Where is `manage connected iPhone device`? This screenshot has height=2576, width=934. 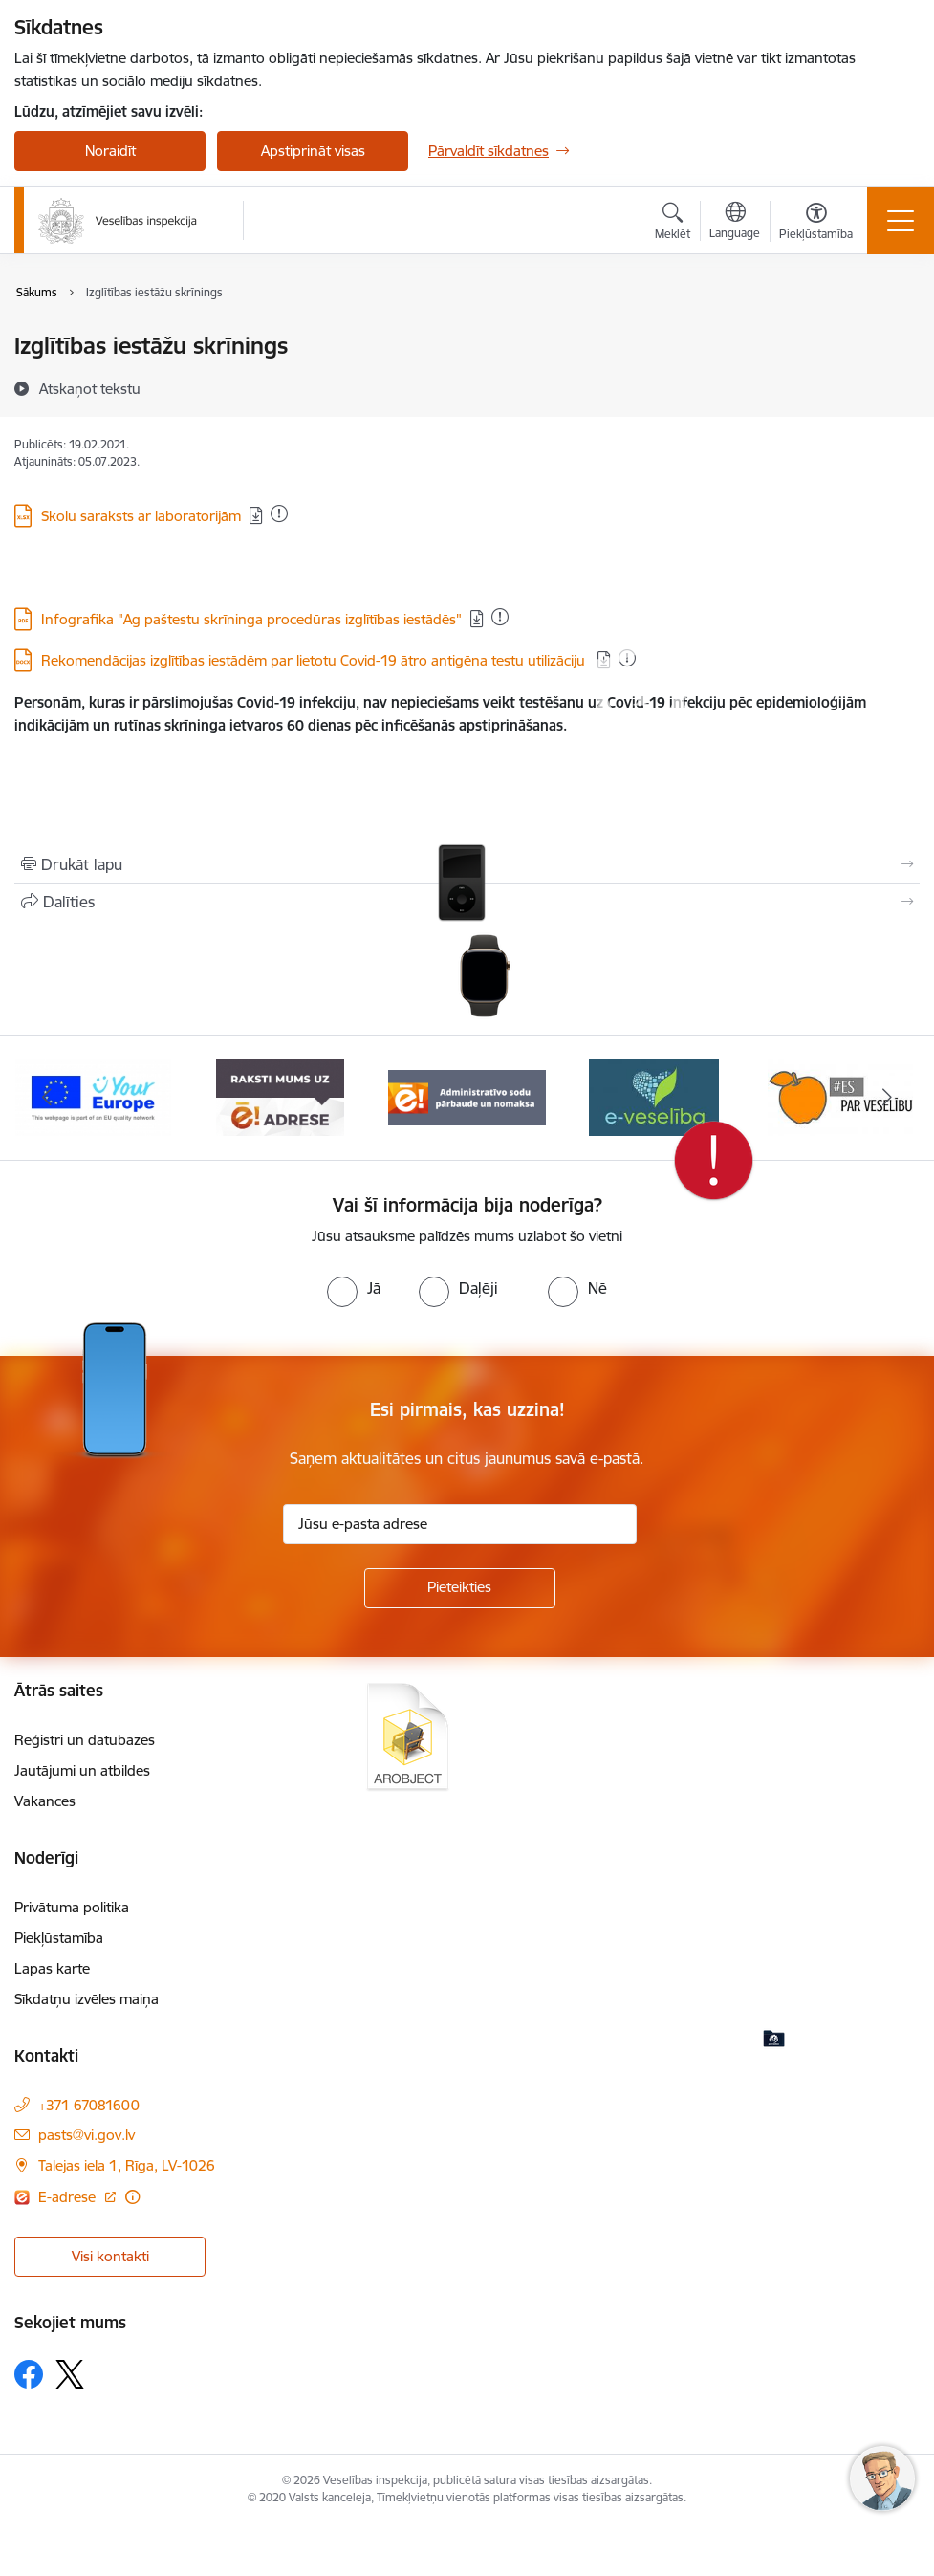 manage connected iPhone device is located at coordinates (115, 1391).